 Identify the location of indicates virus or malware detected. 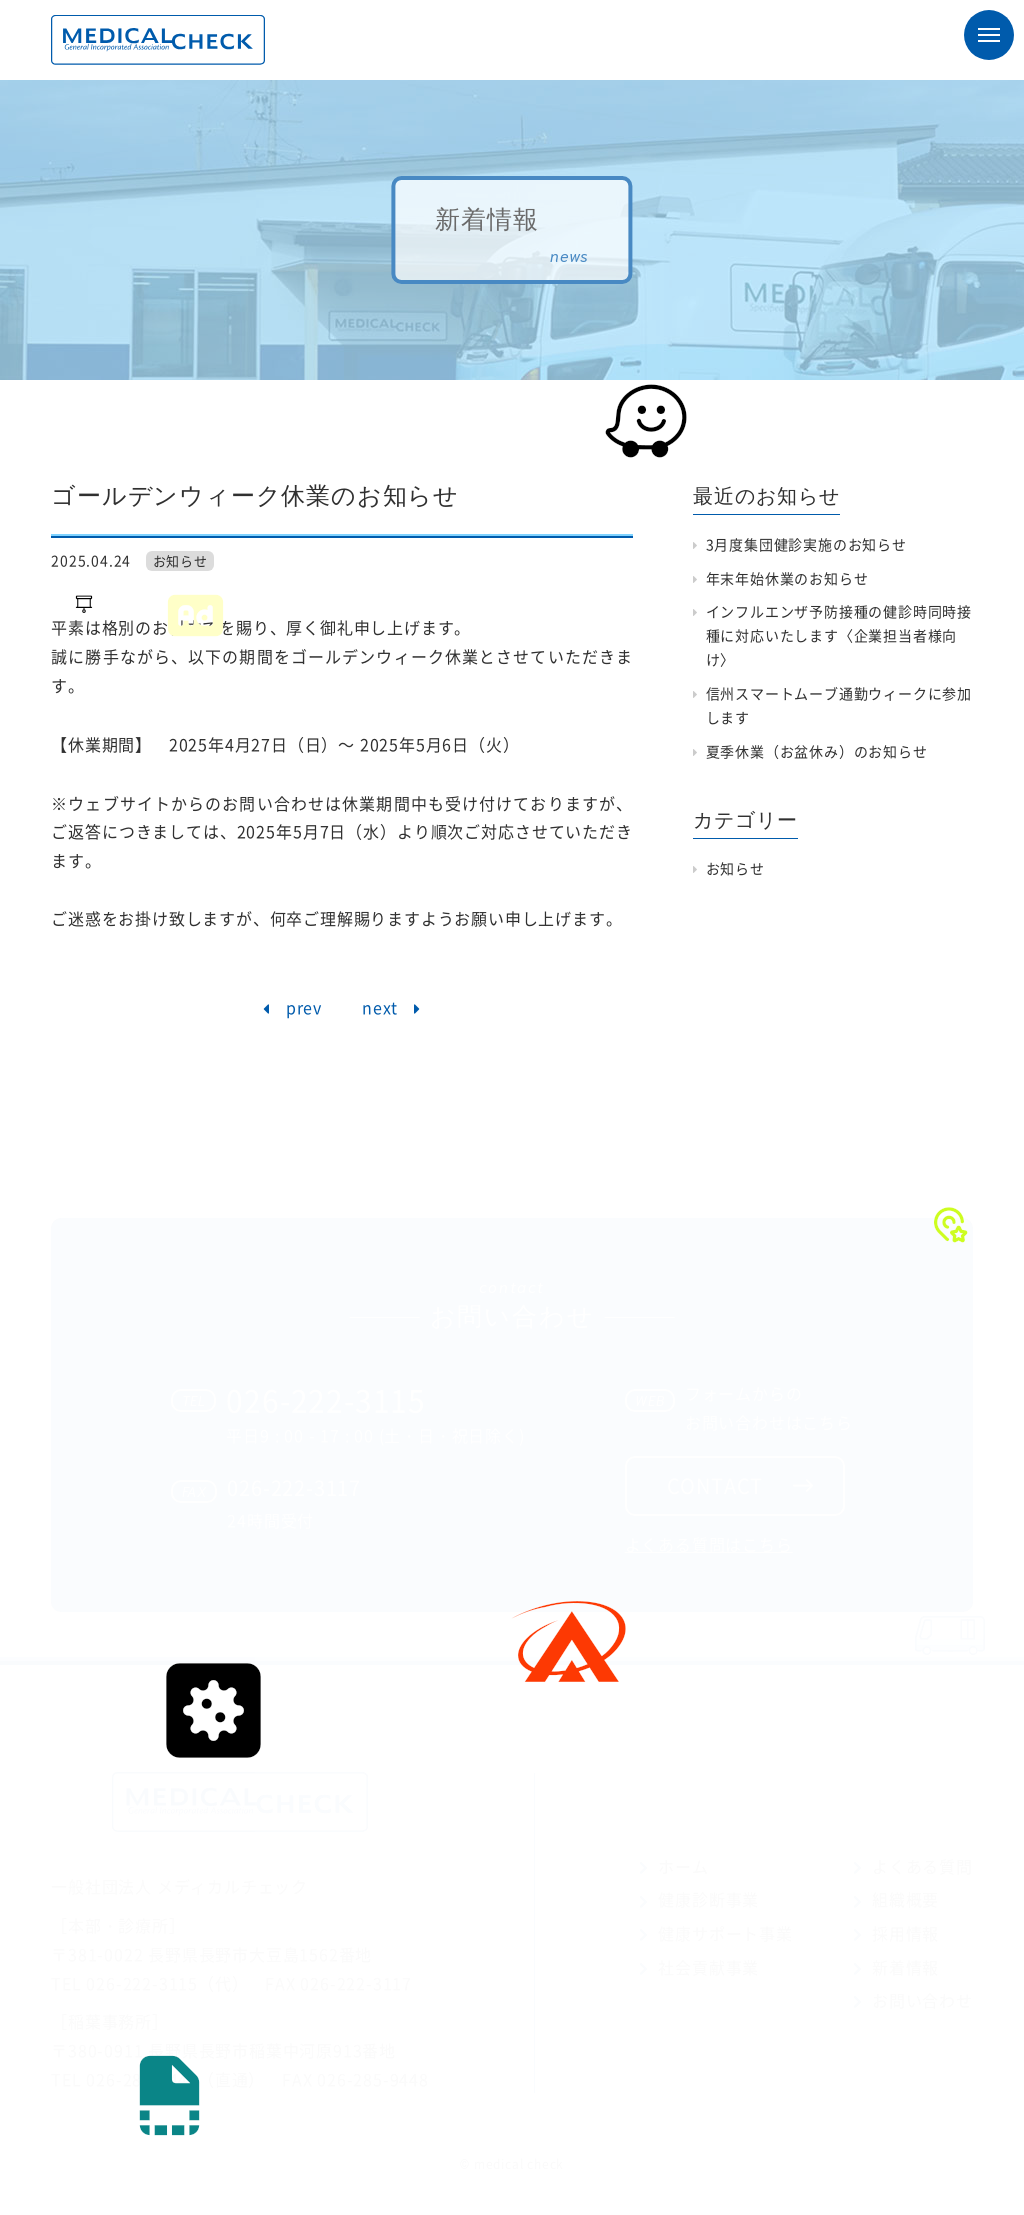
(213, 1710).